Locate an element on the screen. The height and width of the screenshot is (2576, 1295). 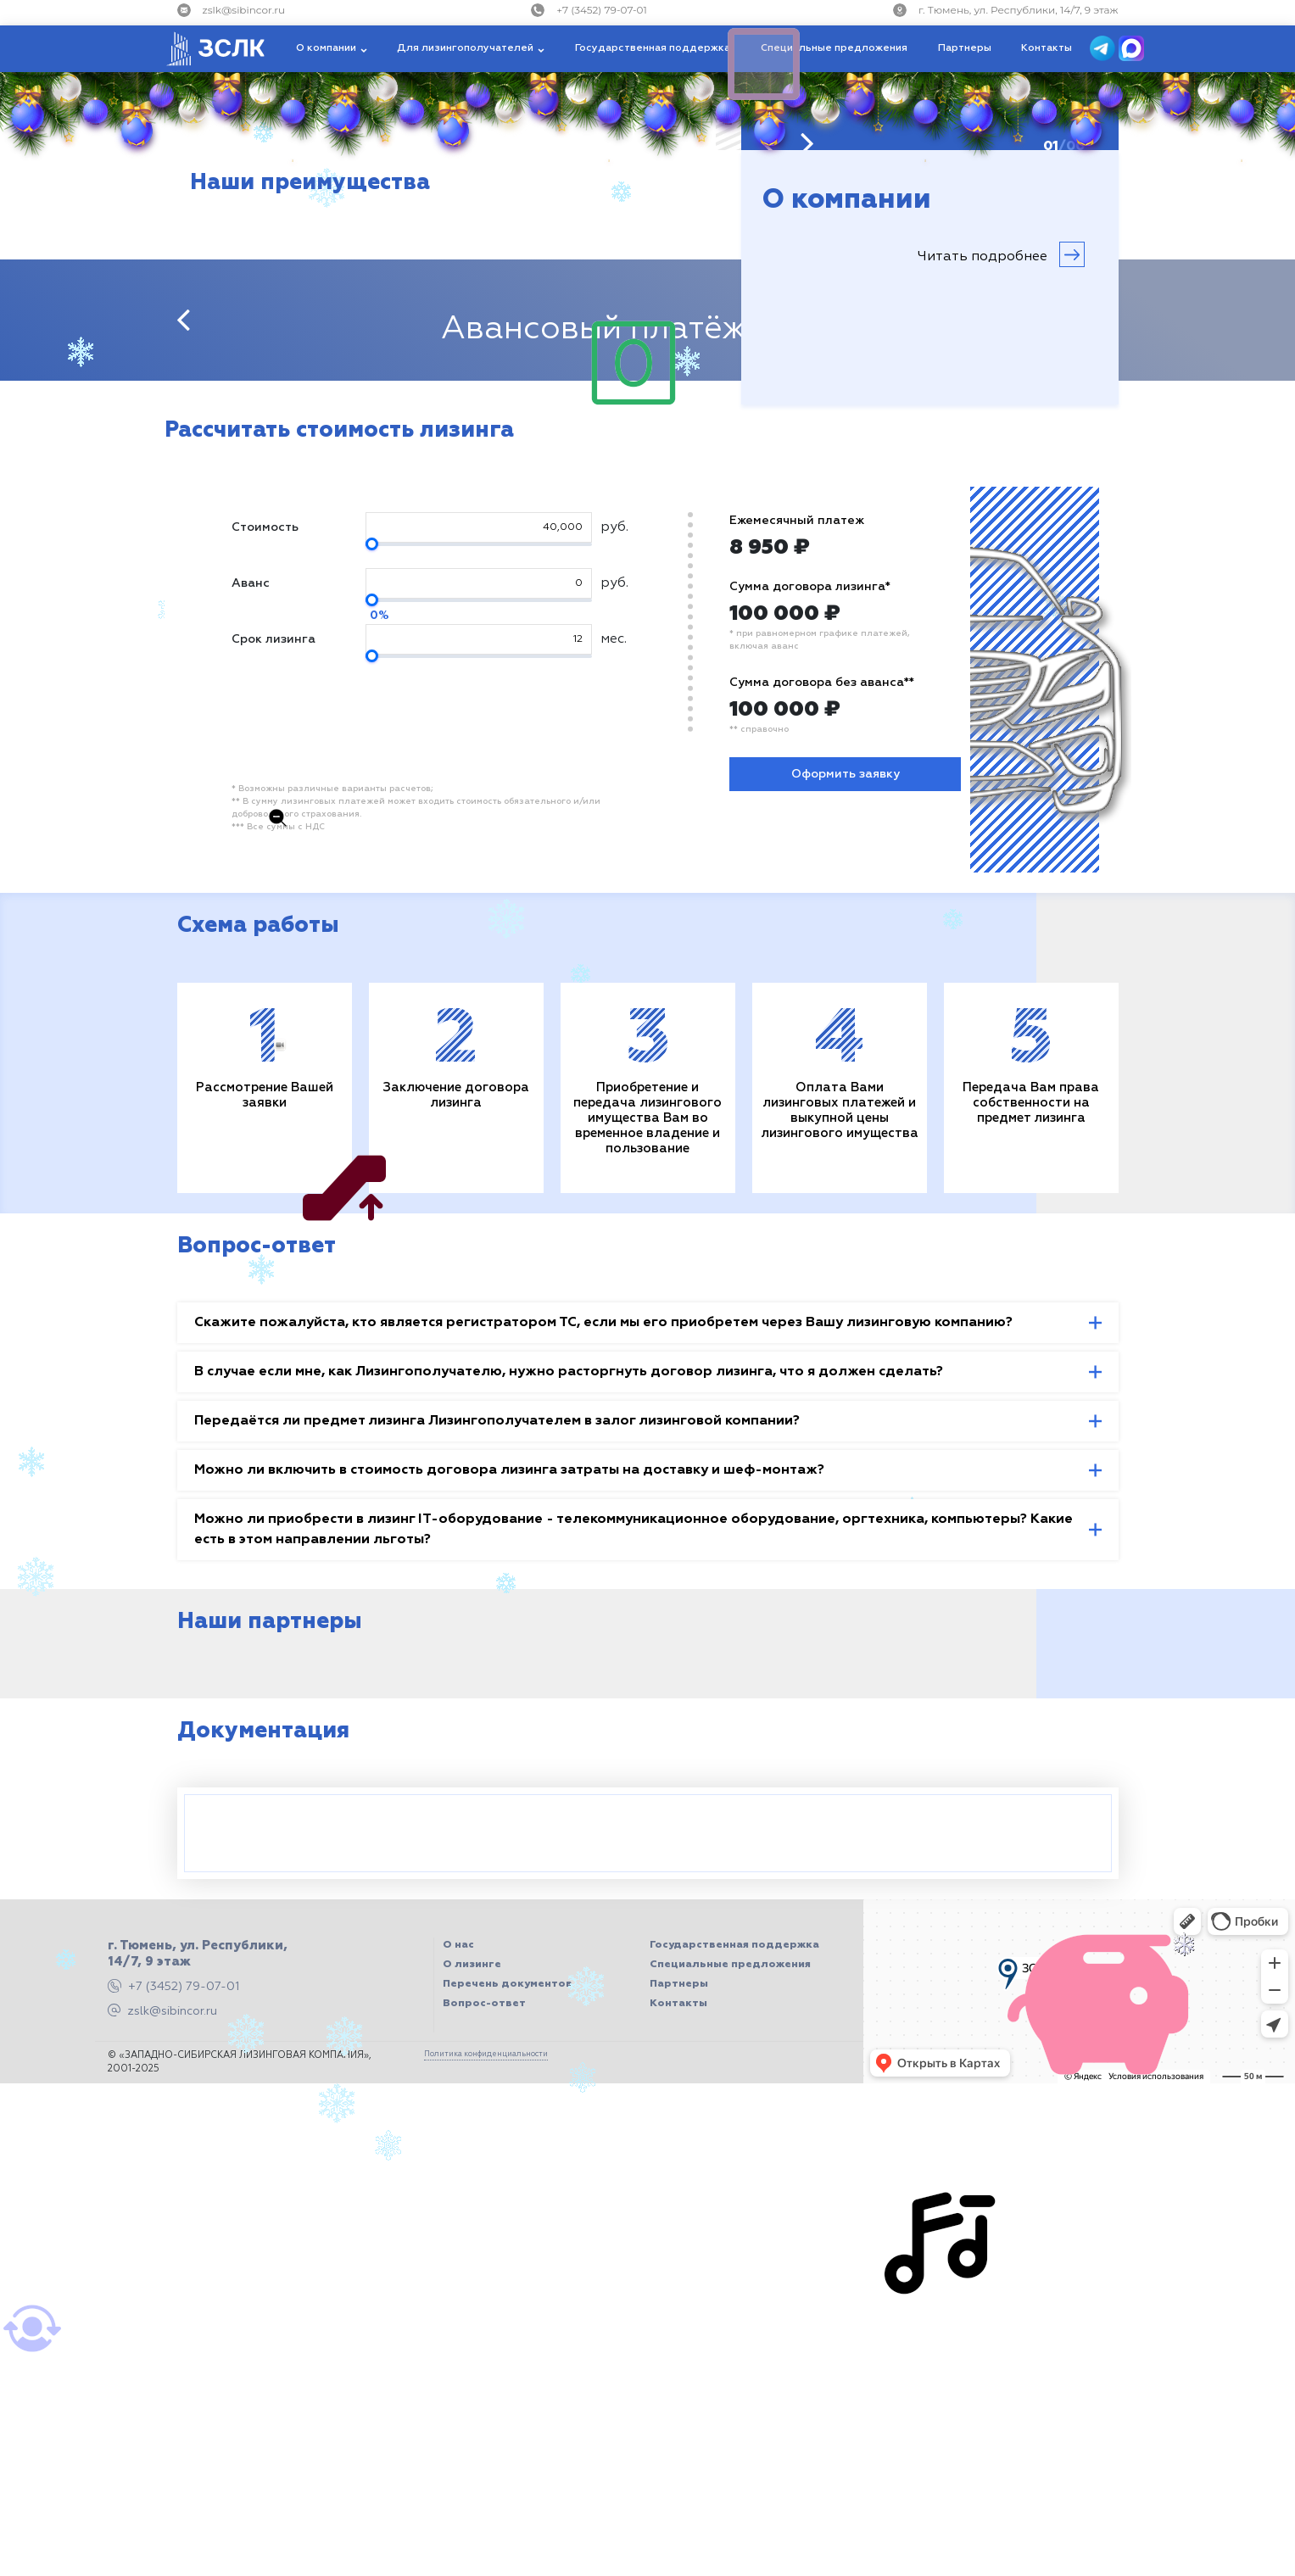
switch between user accounts is located at coordinates (32, 2328).